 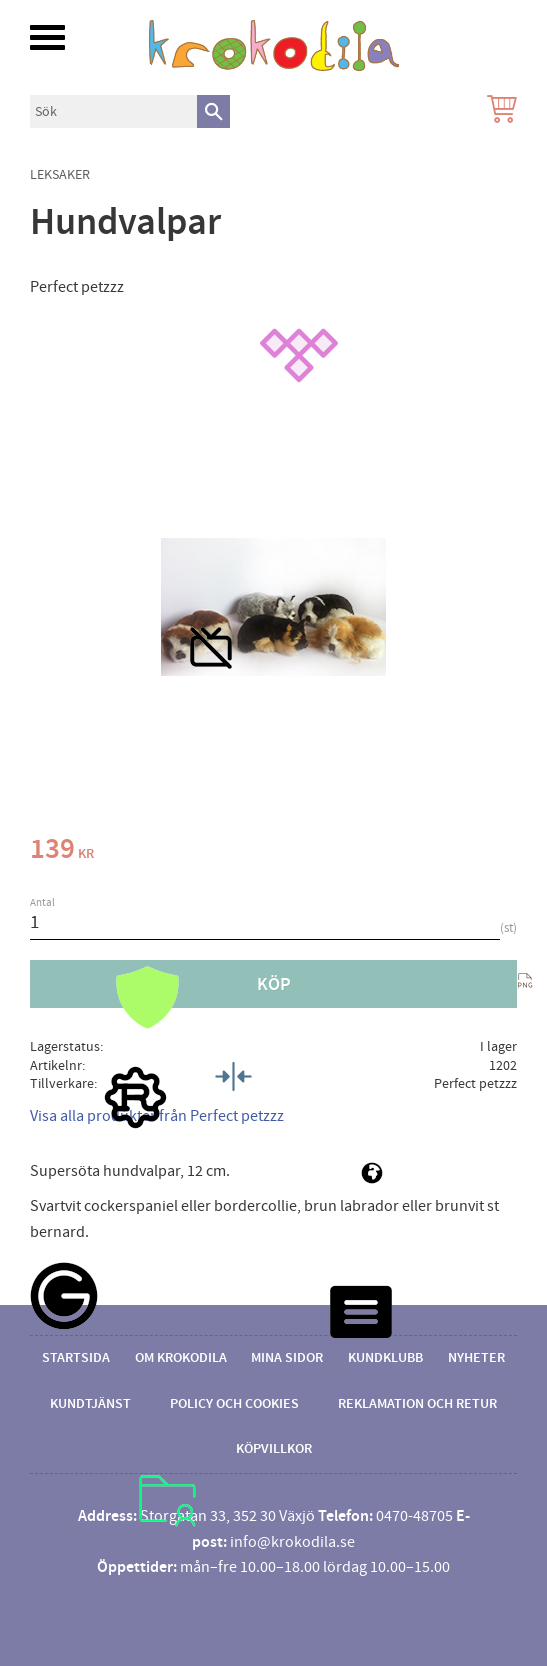 I want to click on rust programming language logo, so click(x=135, y=1097).